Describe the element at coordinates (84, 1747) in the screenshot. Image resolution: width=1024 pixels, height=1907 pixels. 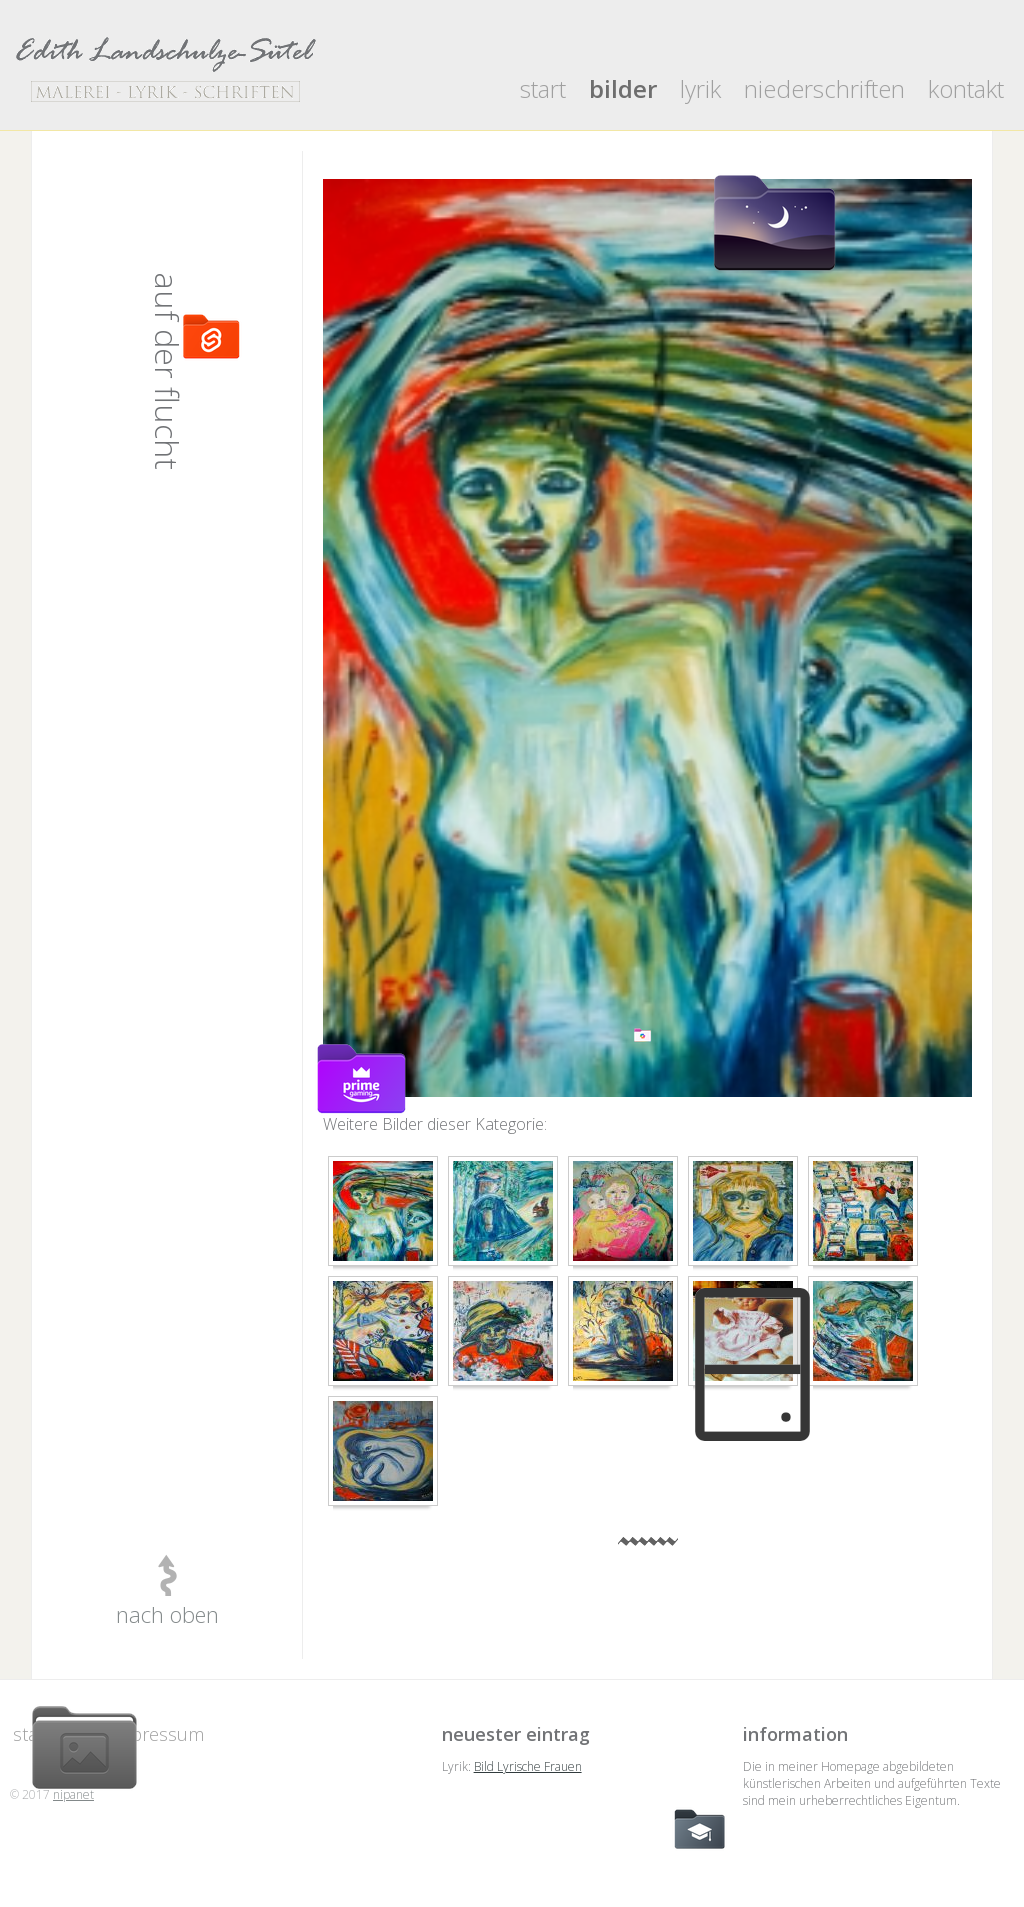
I see `open your images folder` at that location.